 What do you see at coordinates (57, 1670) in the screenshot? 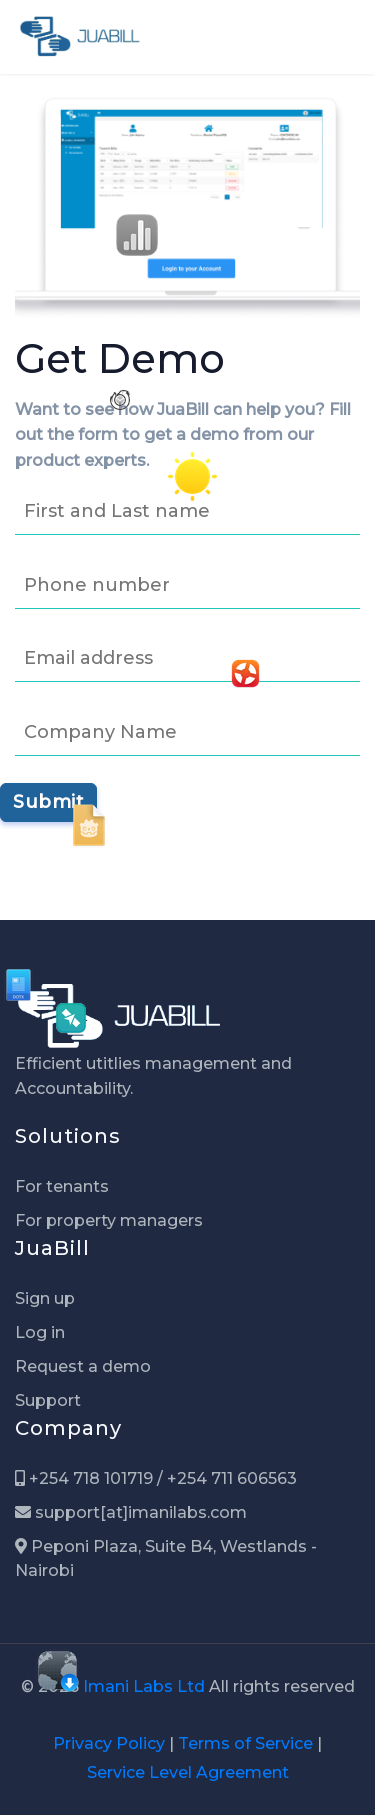
I see `open xdman download manager` at bounding box center [57, 1670].